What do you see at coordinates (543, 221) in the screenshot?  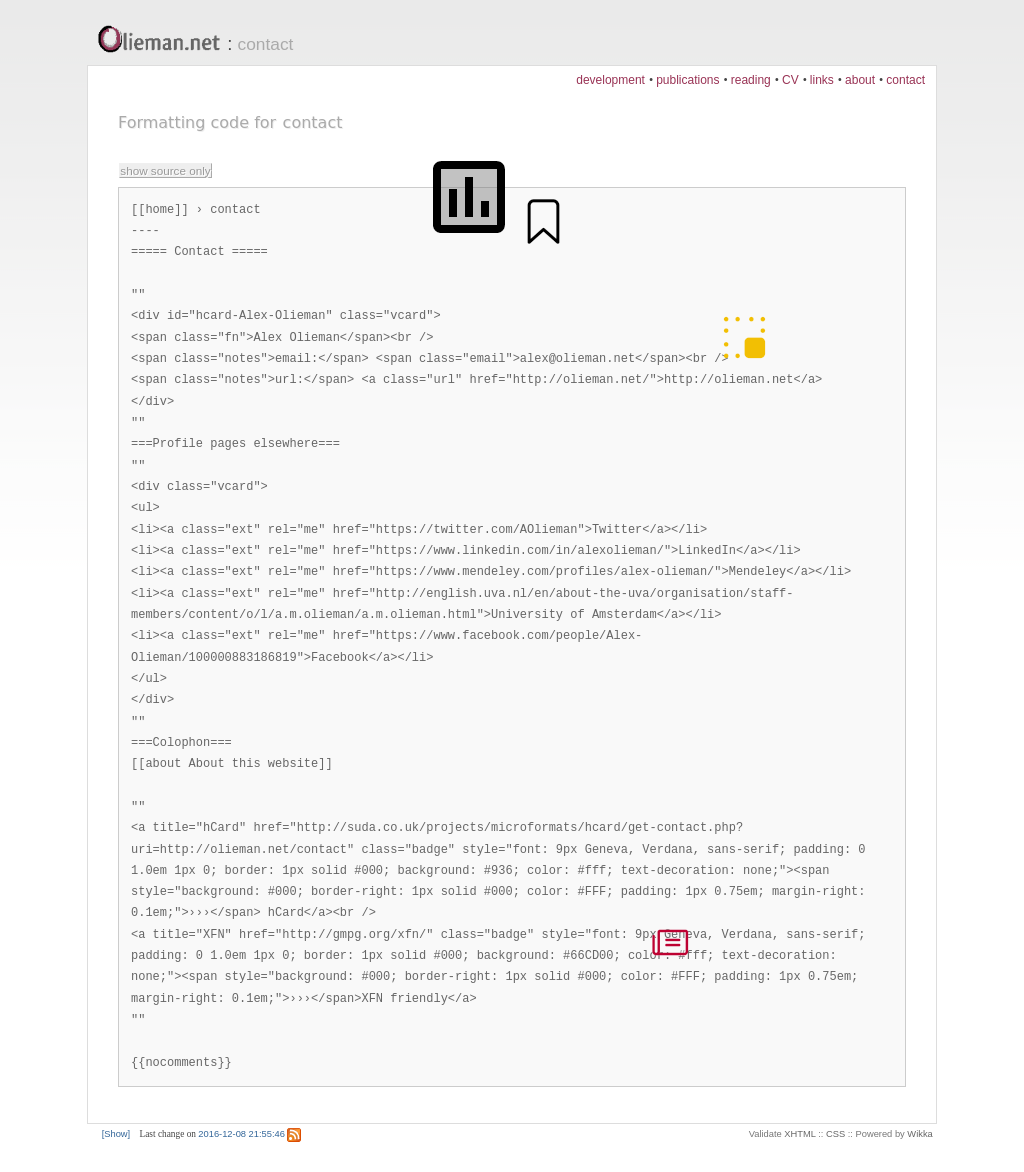 I see `save this item for later` at bounding box center [543, 221].